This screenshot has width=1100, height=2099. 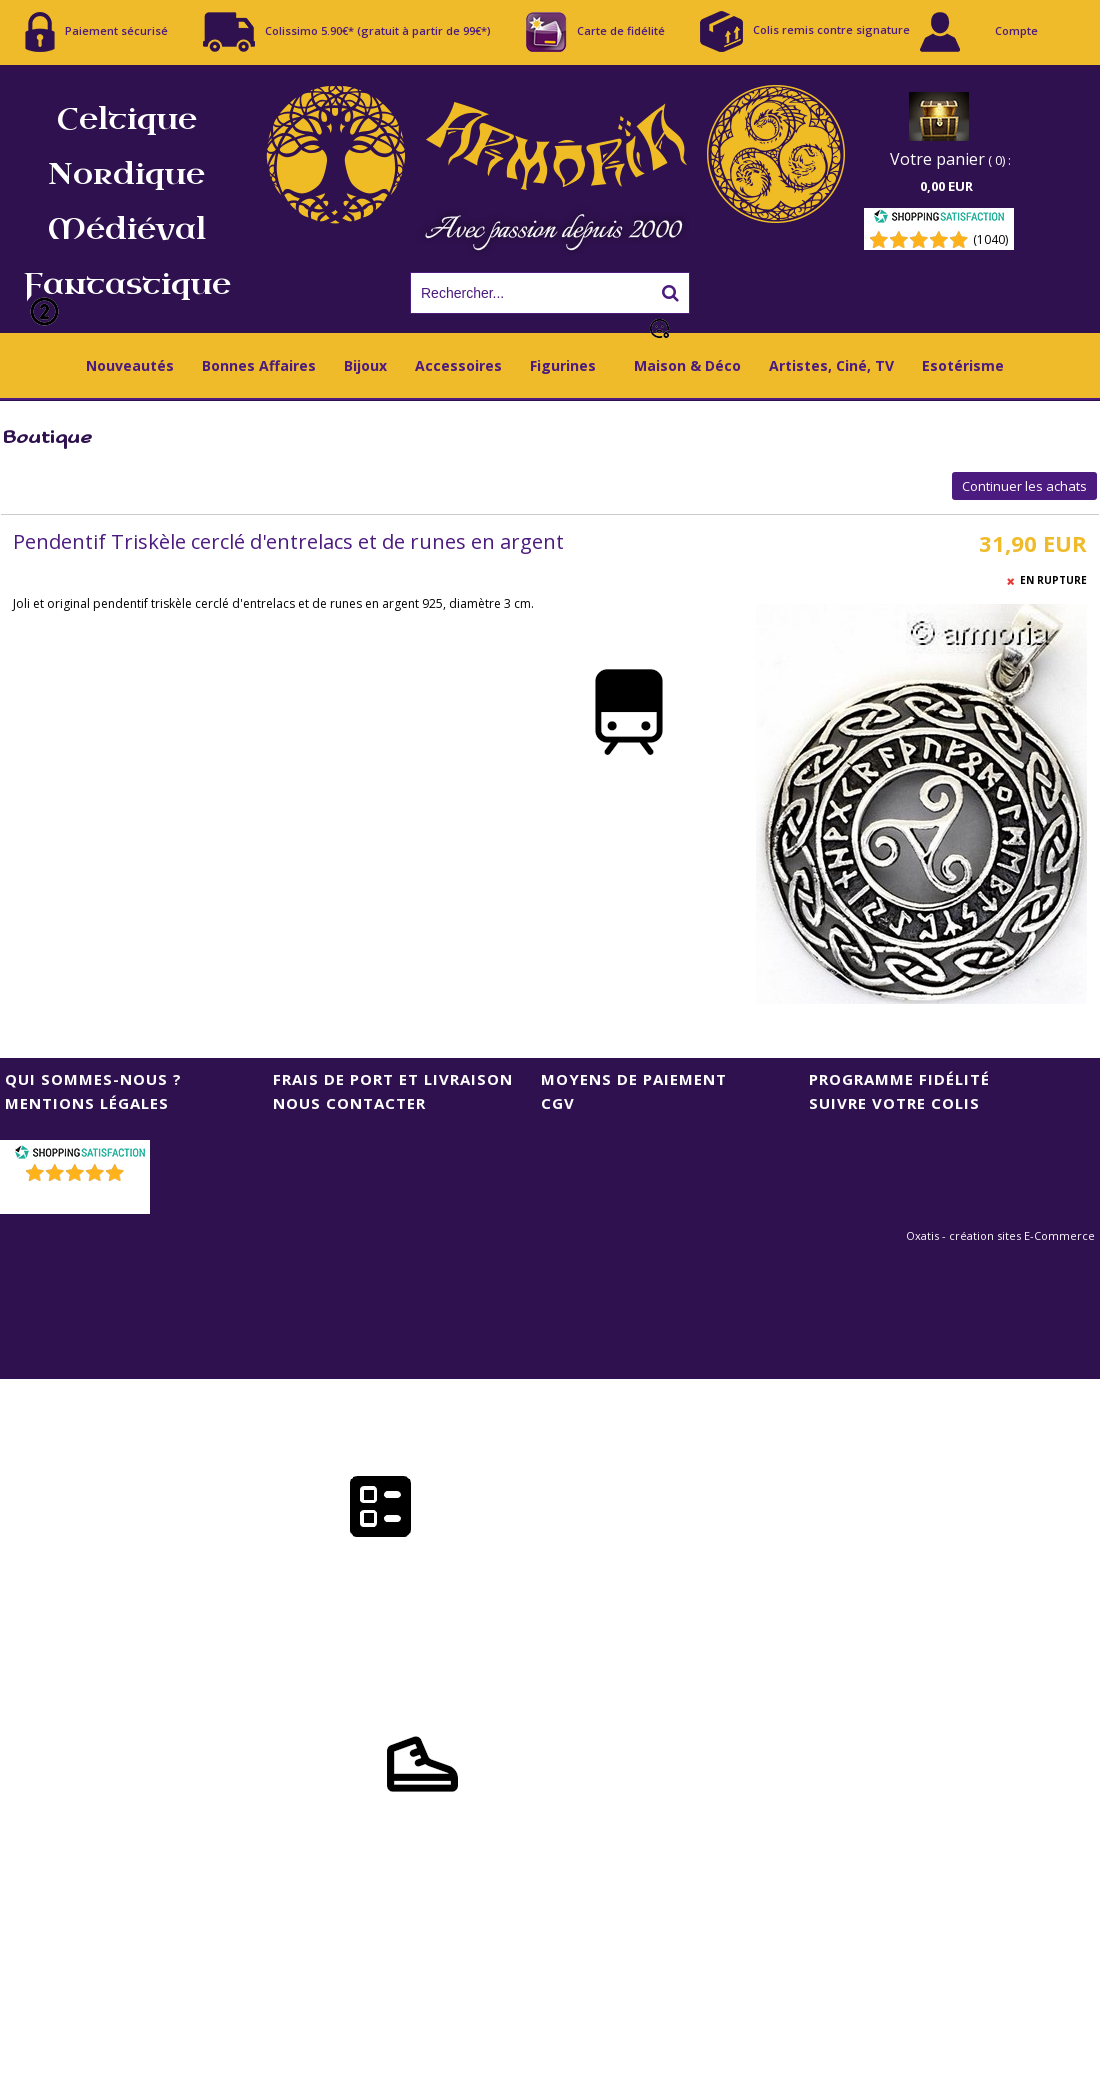 I want to click on access footwear or shoe category, so click(x=419, y=1766).